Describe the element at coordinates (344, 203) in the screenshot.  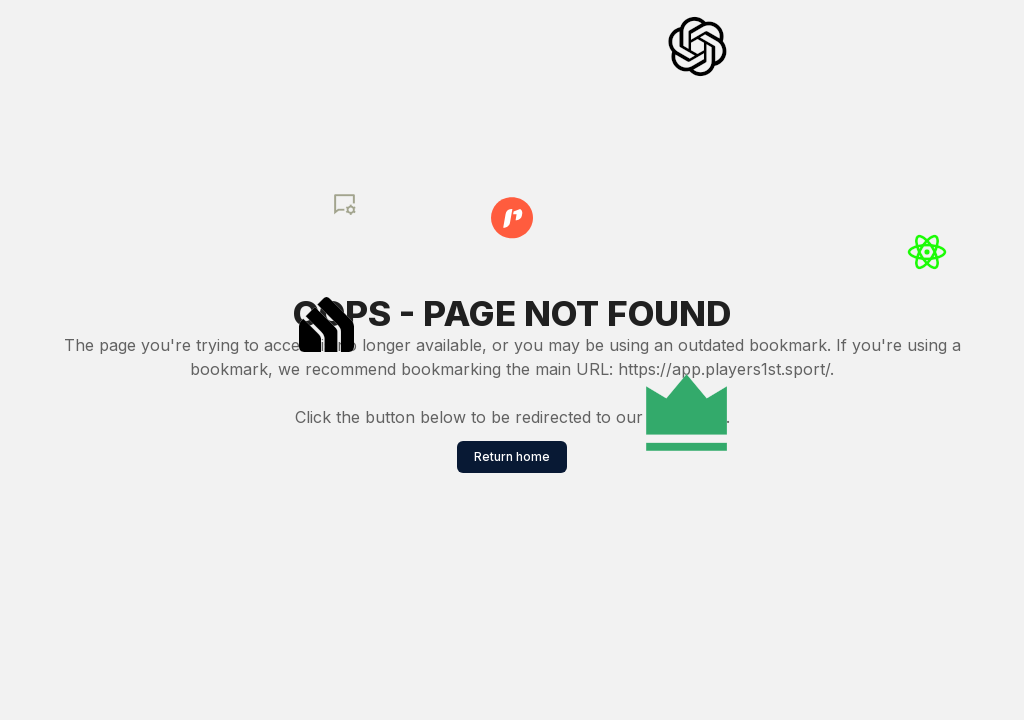
I see `open chat settings` at that location.